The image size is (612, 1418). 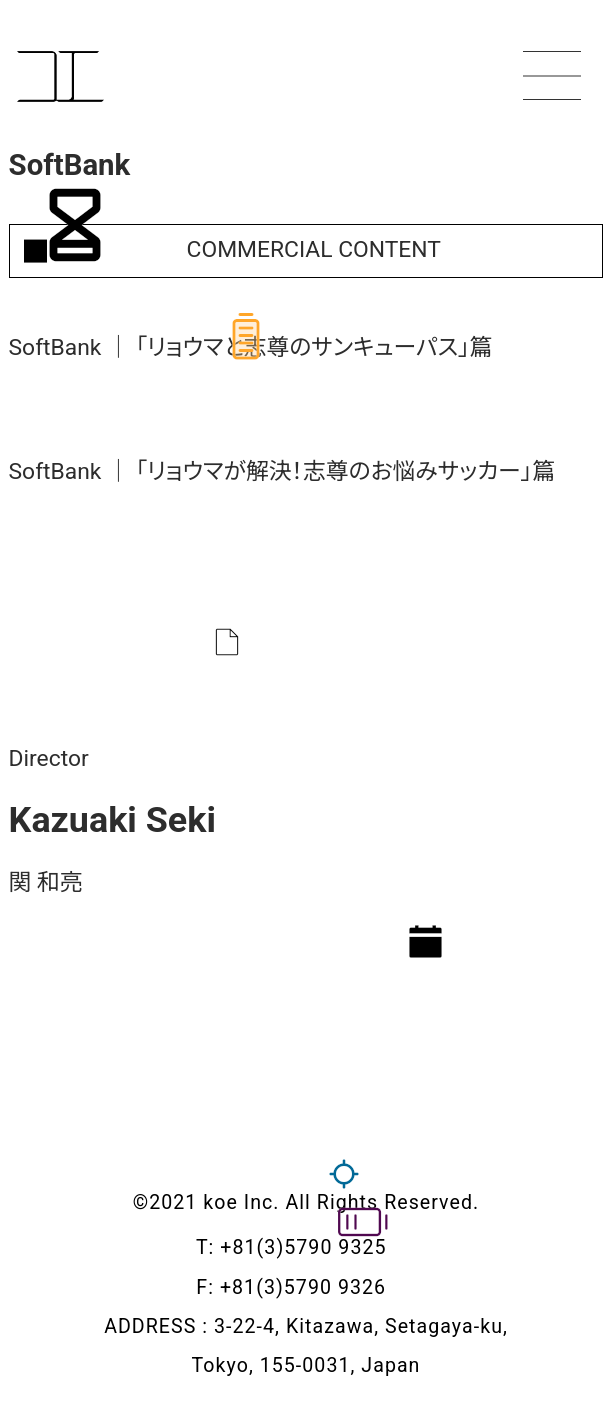 I want to click on view calendar with no events, so click(x=425, y=941).